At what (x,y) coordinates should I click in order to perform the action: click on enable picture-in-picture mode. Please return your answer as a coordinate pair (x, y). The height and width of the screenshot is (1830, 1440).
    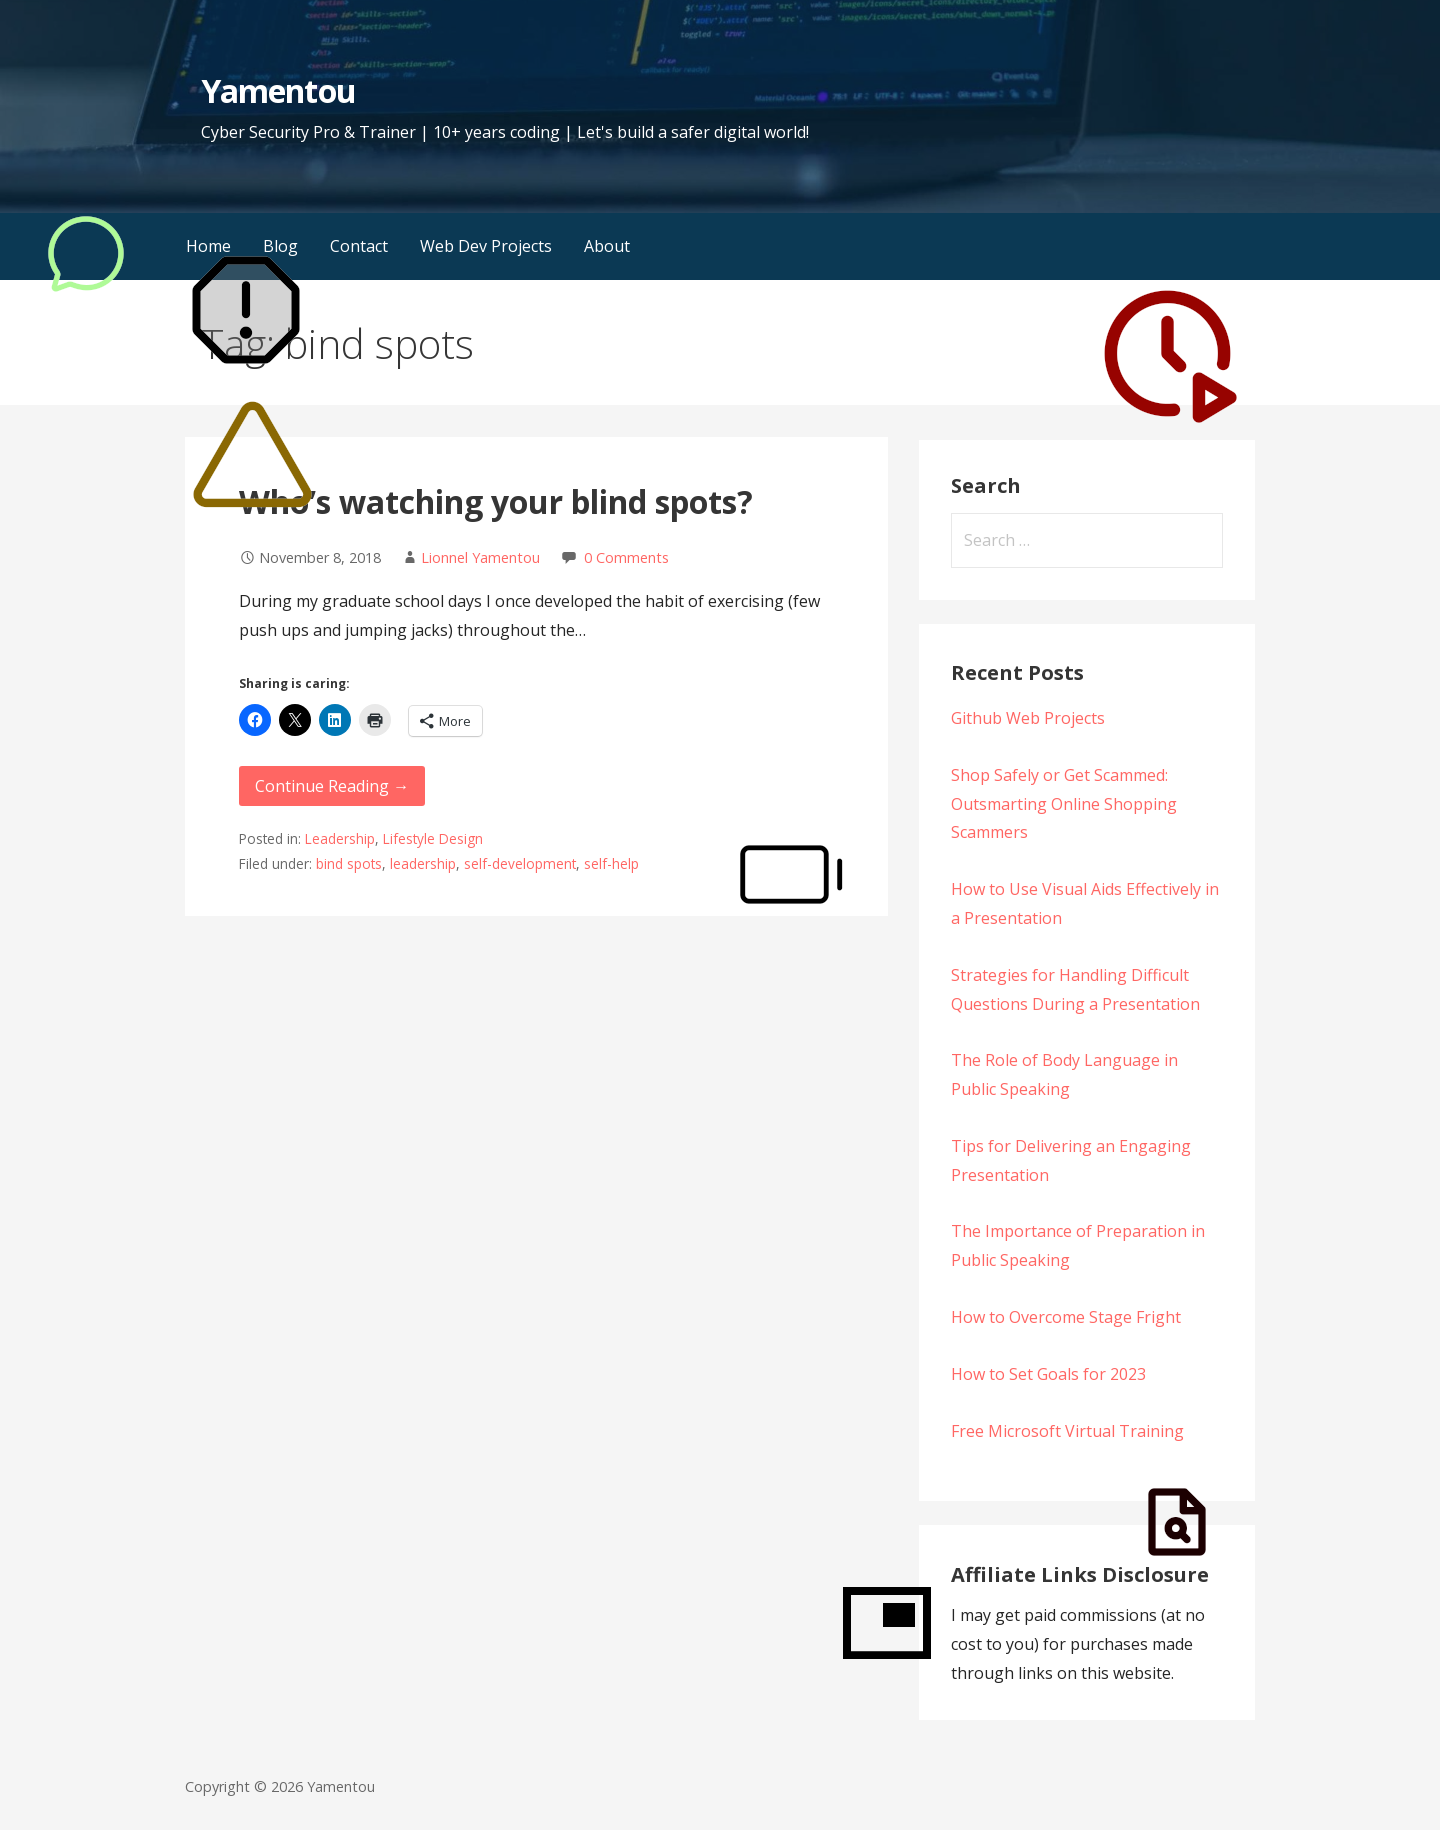
    Looking at the image, I should click on (887, 1623).